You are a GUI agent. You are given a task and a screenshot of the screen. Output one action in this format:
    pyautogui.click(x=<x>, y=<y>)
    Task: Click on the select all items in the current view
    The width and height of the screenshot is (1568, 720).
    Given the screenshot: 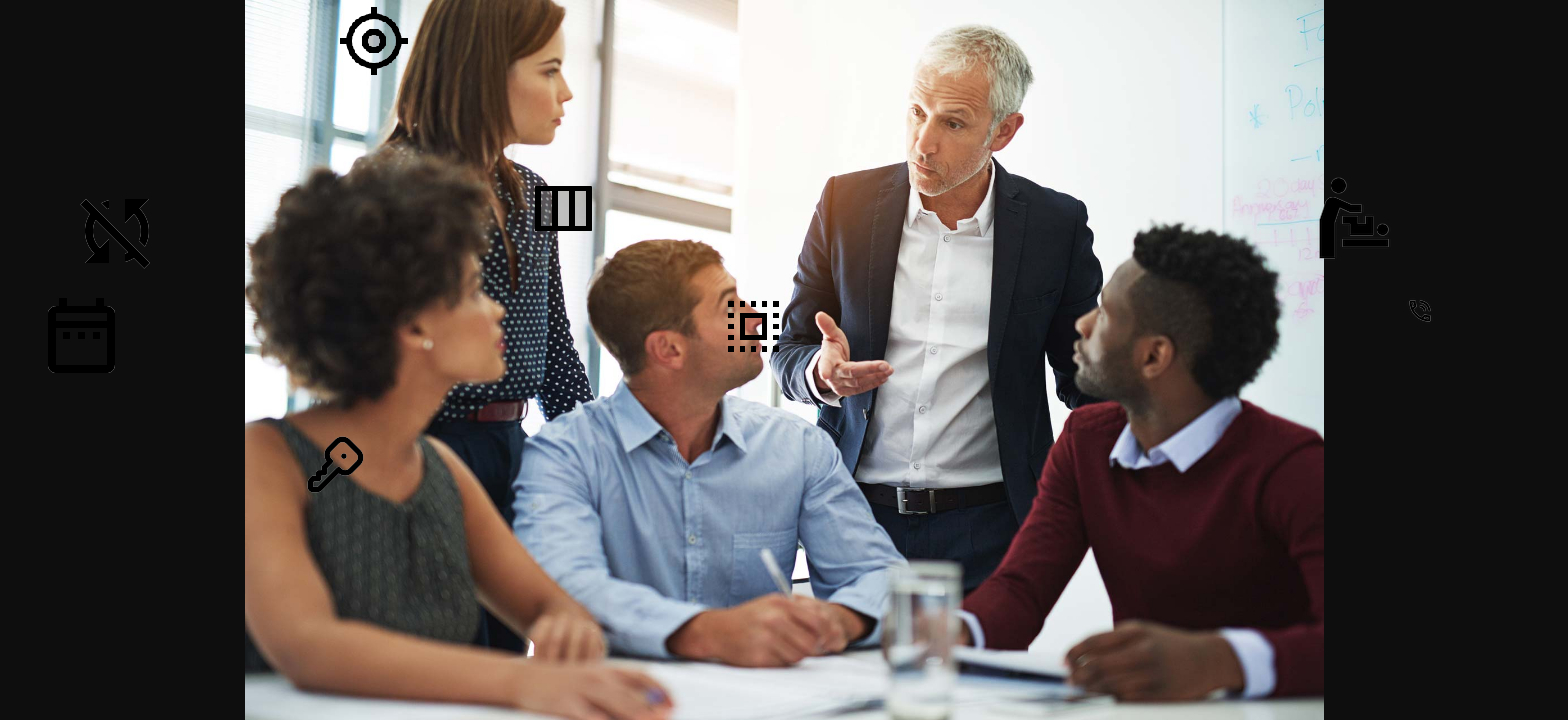 What is the action you would take?
    pyautogui.click(x=753, y=326)
    